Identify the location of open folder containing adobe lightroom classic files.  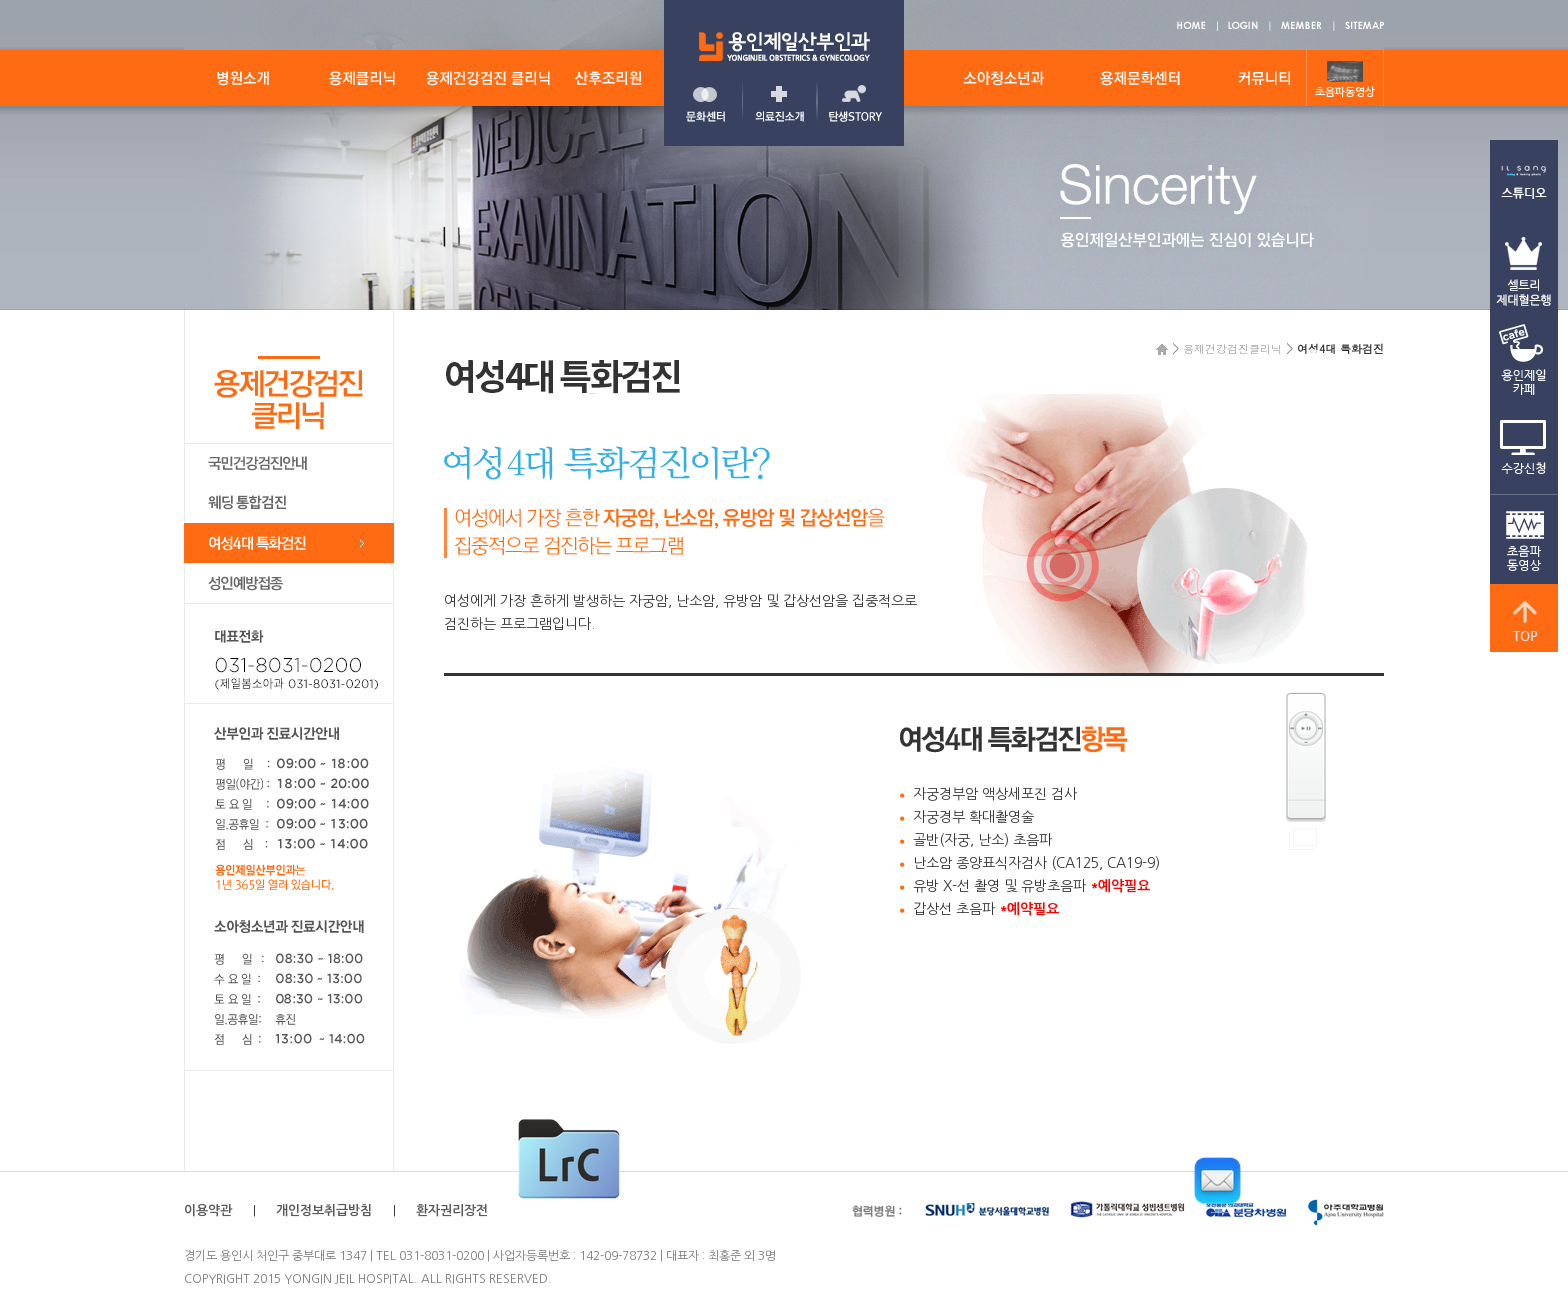
(568, 1161).